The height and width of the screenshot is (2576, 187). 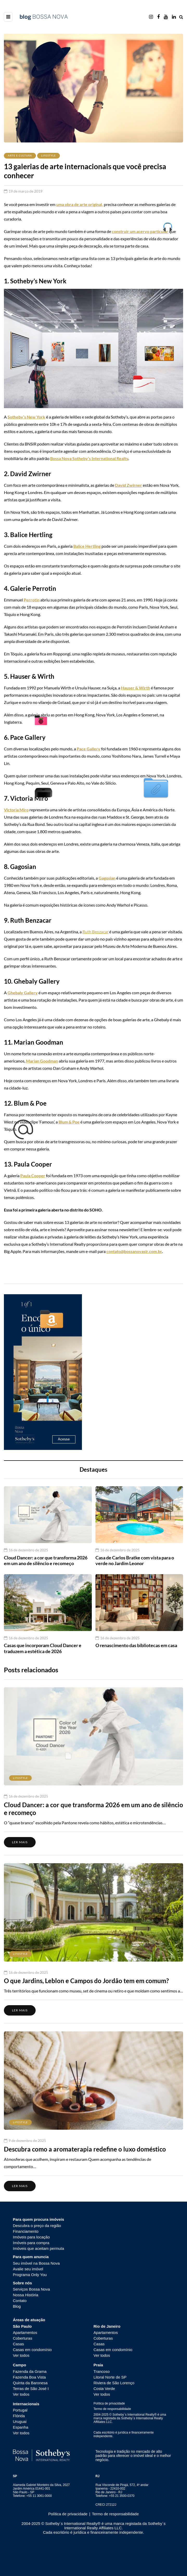 What do you see at coordinates (51, 1320) in the screenshot?
I see `folder containing amazon-related files or downloads` at bounding box center [51, 1320].